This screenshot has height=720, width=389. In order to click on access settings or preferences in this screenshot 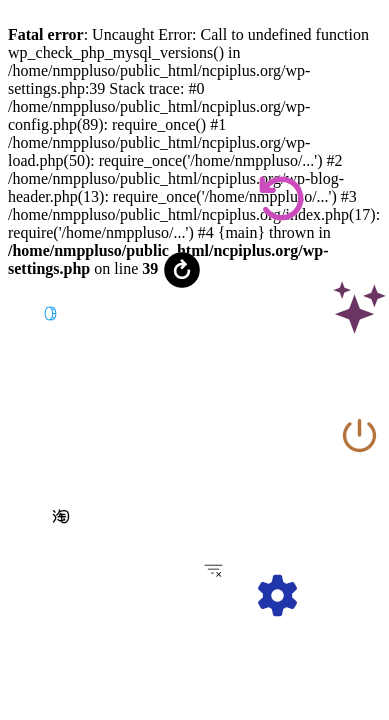, I will do `click(277, 595)`.